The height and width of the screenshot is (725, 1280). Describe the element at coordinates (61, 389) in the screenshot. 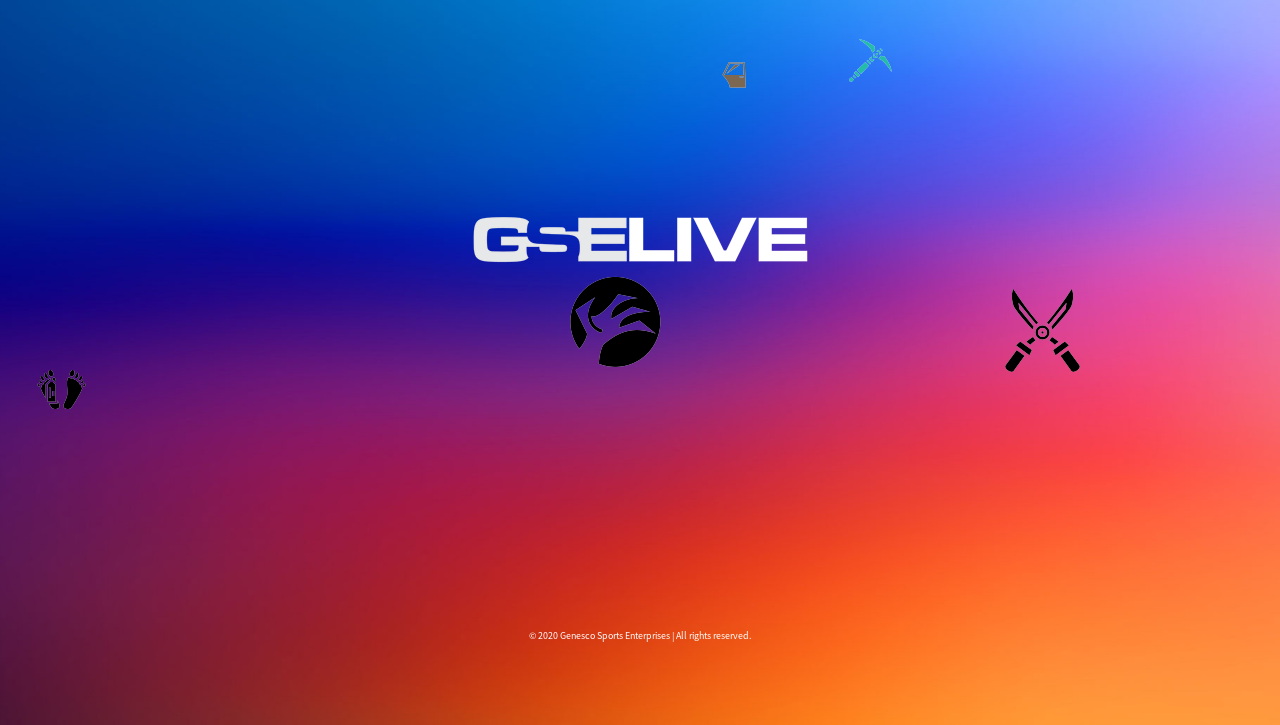

I see `indicates deceased character or death state` at that location.